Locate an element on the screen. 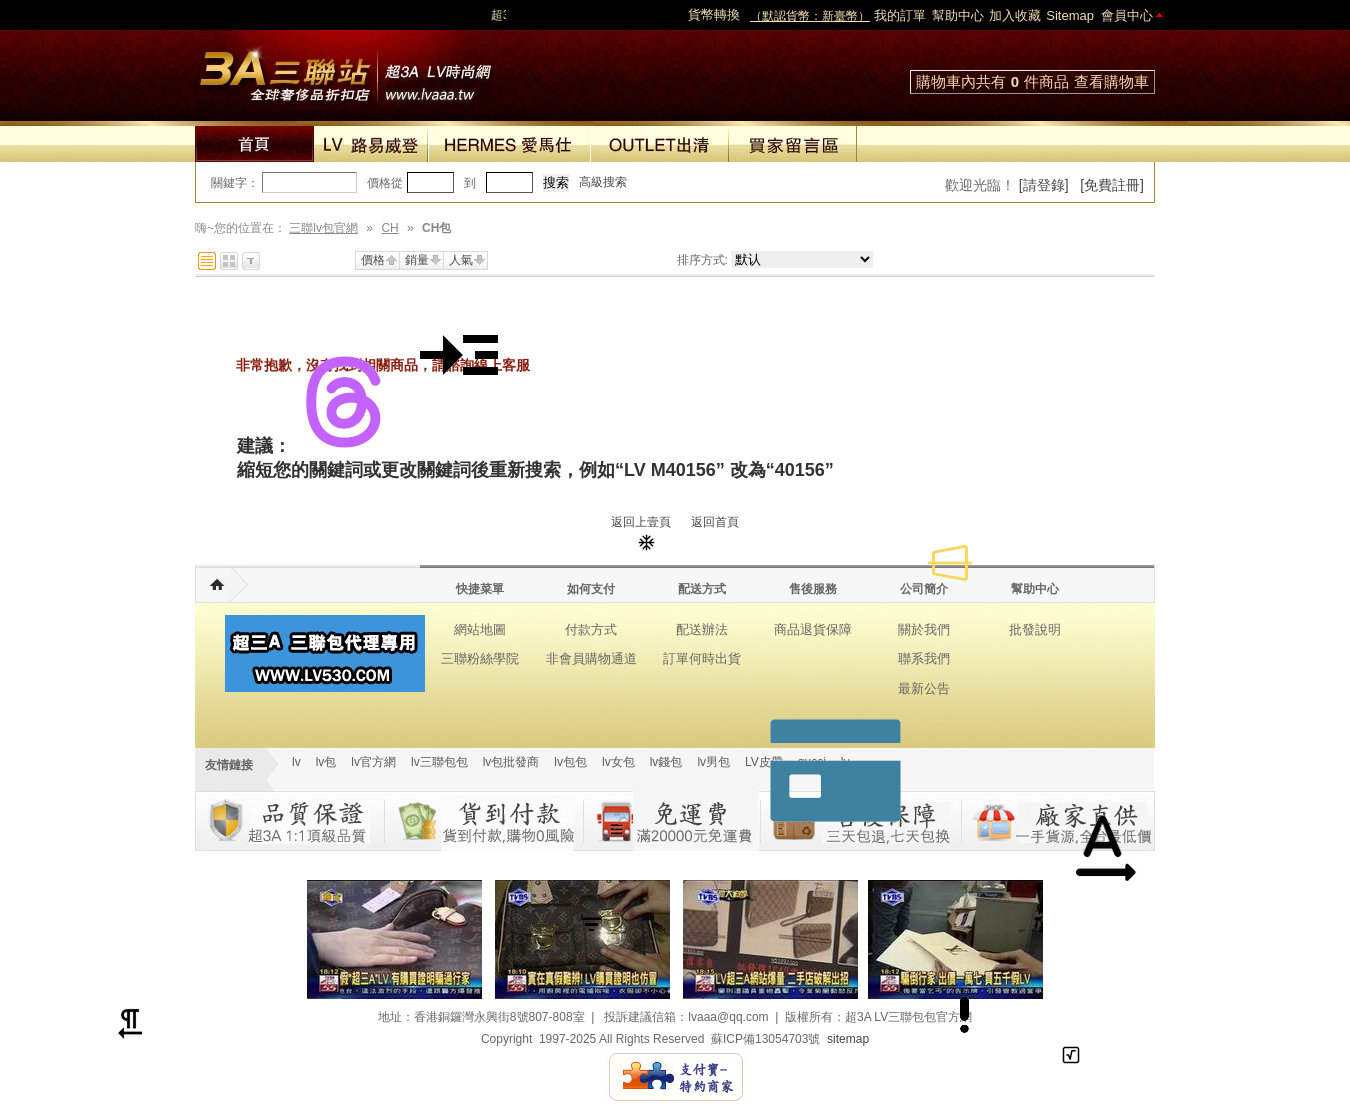 The width and height of the screenshot is (1350, 1112). access square root calculator function is located at coordinates (1071, 1055).